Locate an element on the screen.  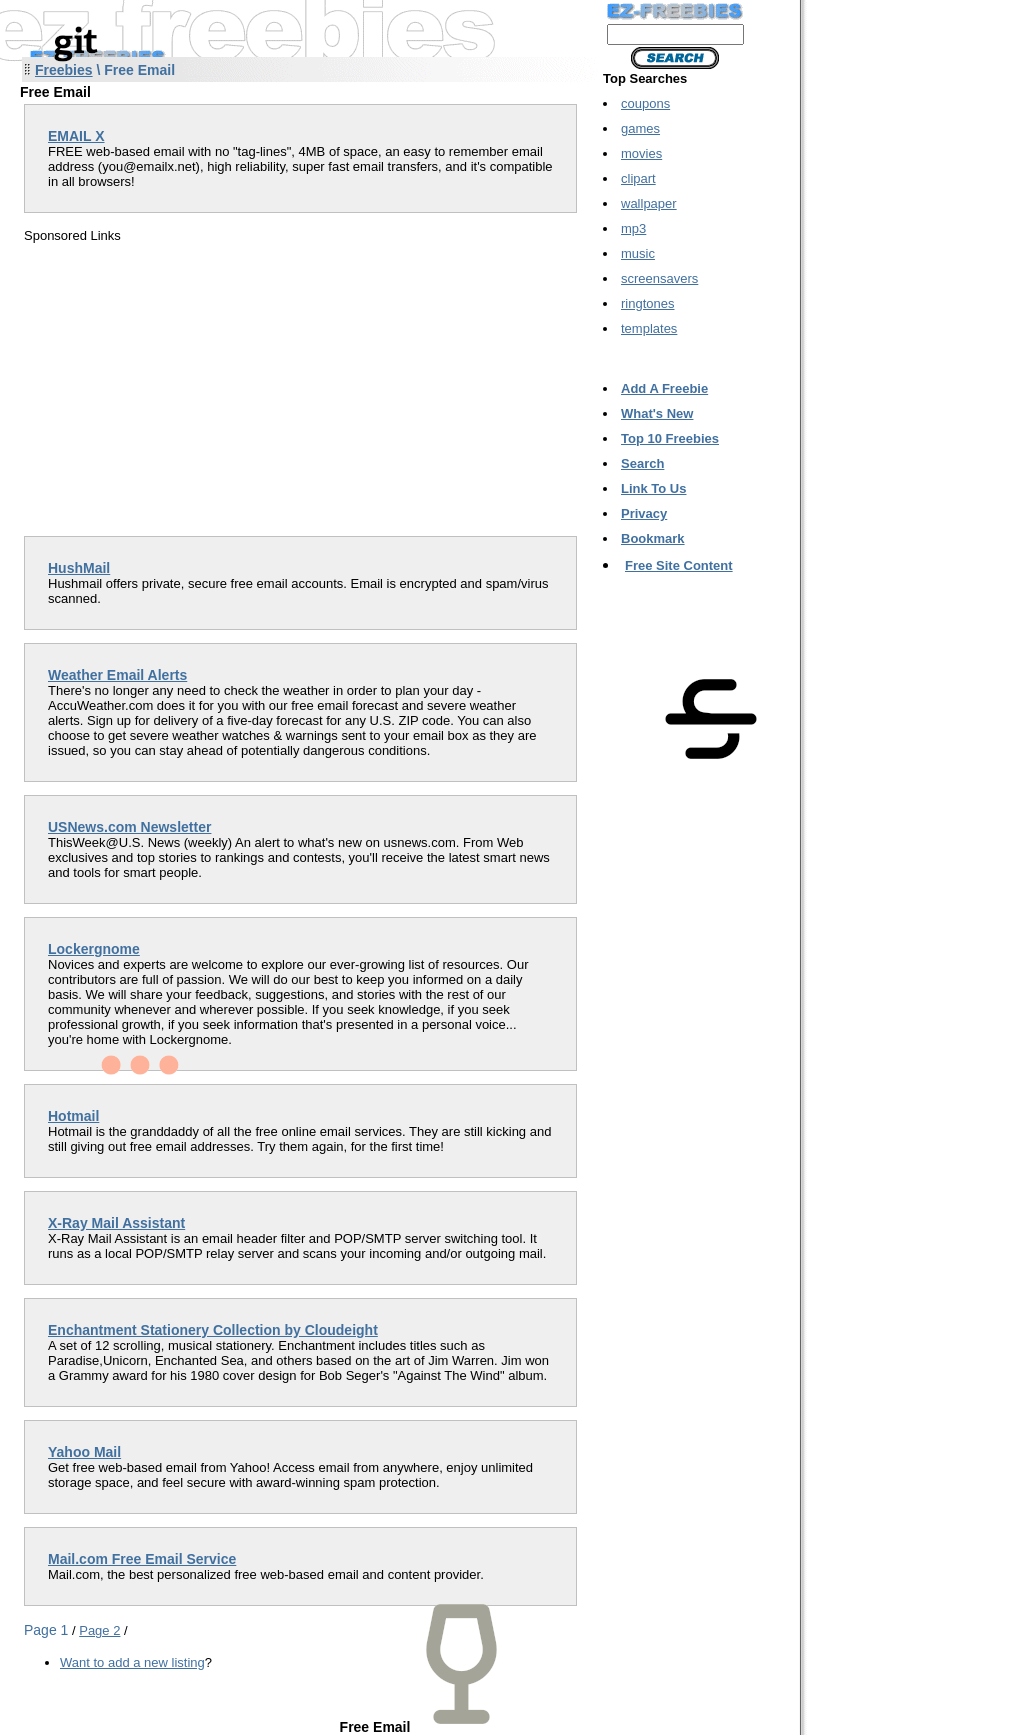
git version control system logo is located at coordinates (76, 44).